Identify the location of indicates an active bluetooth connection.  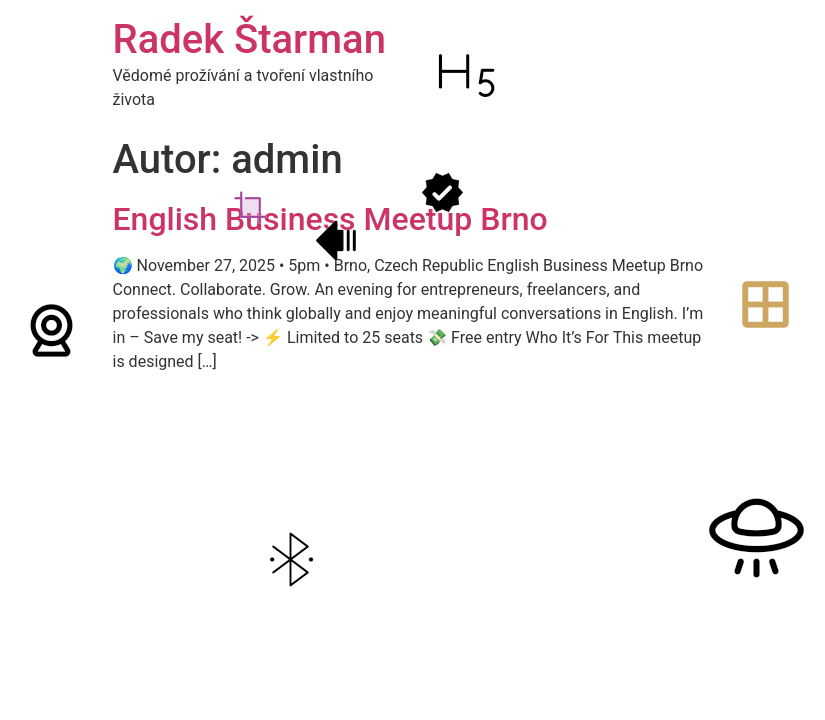
(290, 559).